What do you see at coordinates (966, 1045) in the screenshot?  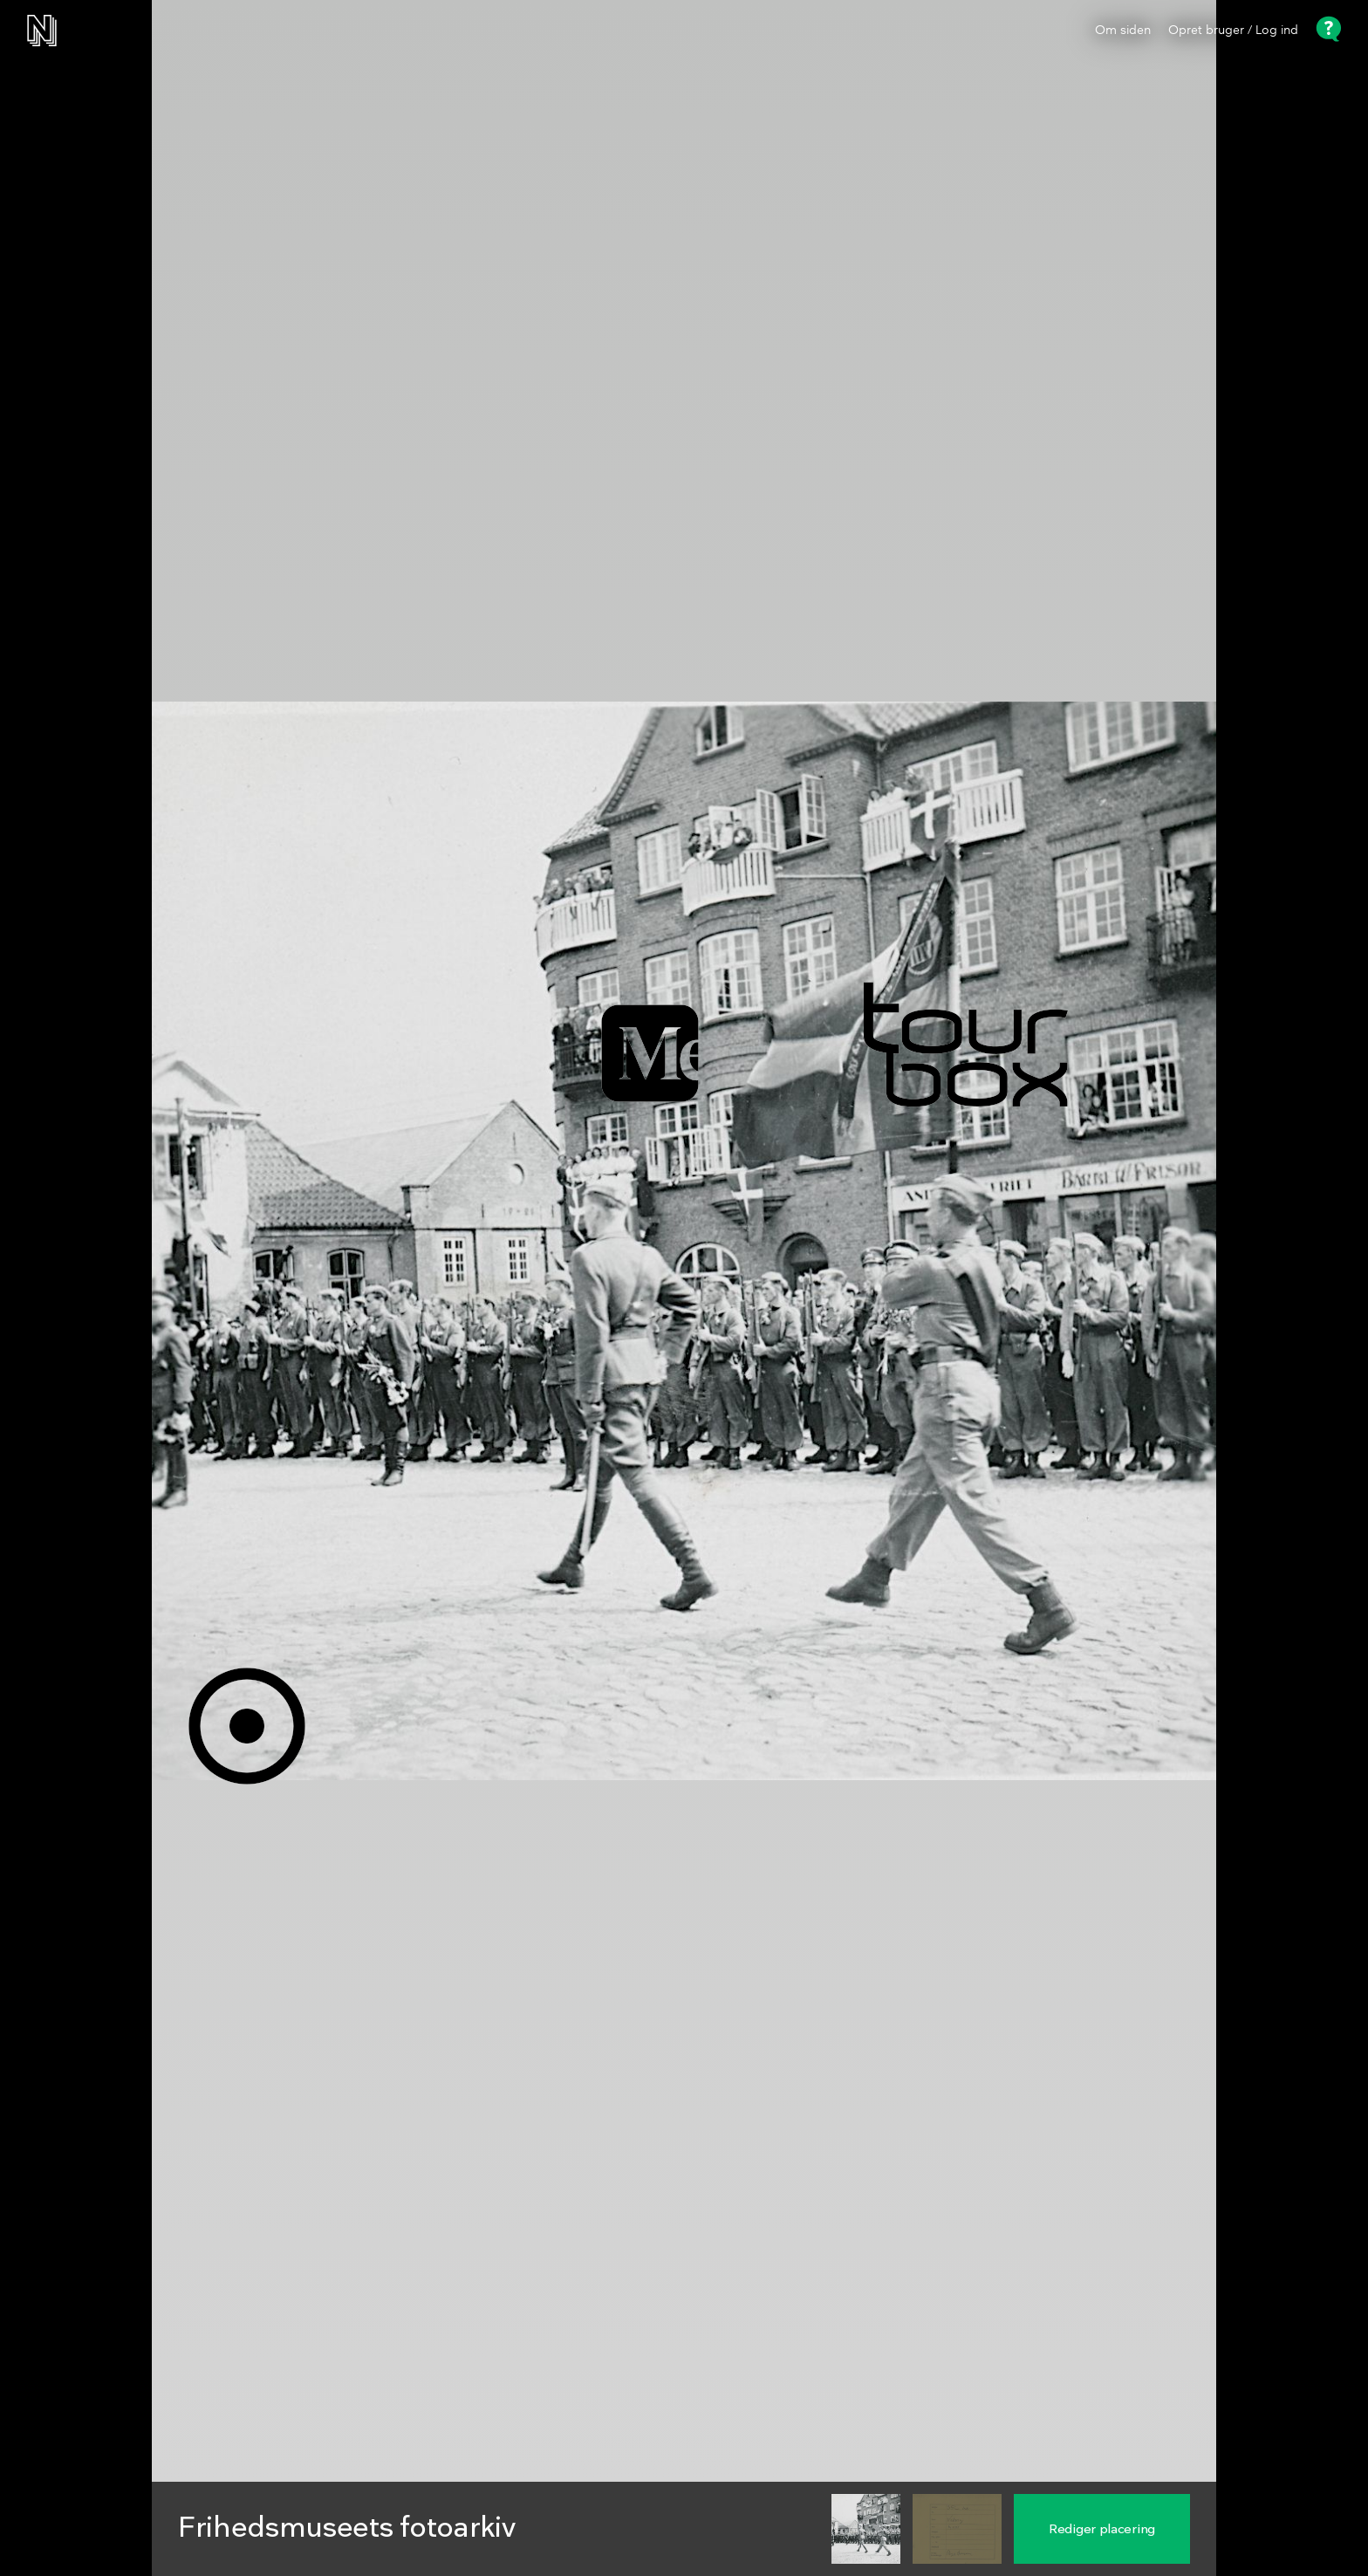 I see `tourbox brand logo` at bounding box center [966, 1045].